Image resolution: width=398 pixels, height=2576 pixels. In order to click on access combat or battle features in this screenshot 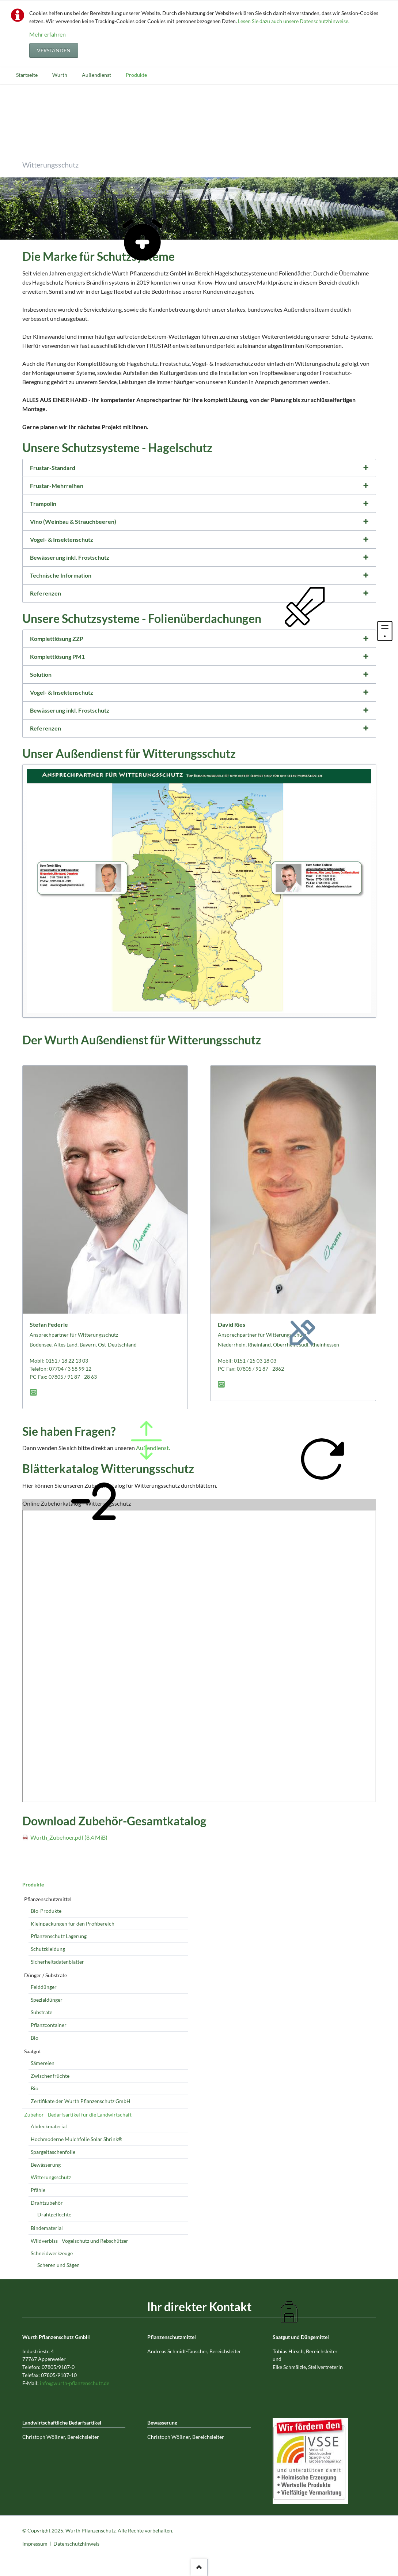, I will do `click(306, 606)`.